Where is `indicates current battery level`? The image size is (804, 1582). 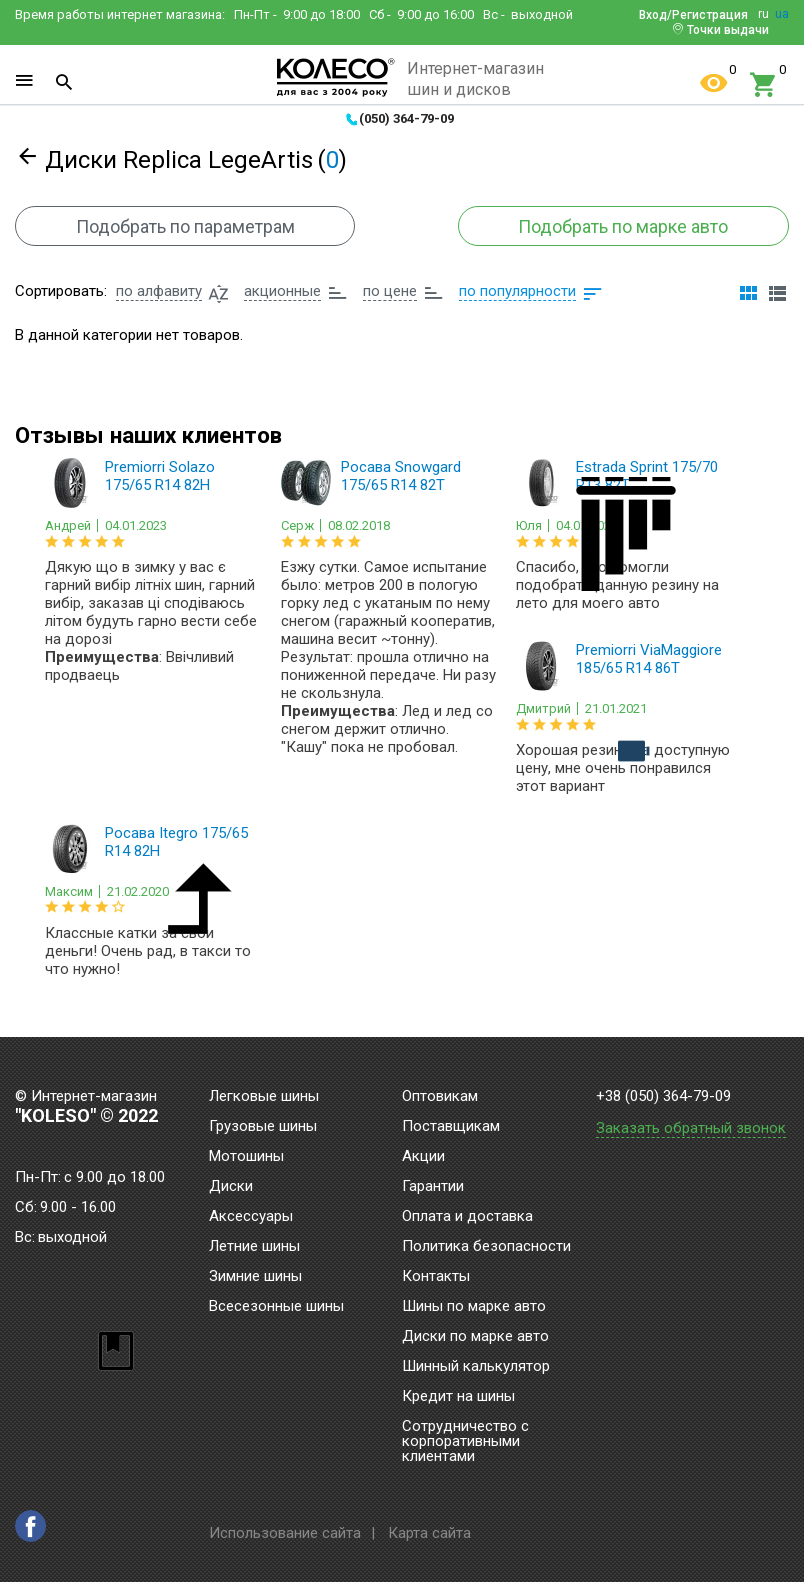 indicates current battery level is located at coordinates (633, 751).